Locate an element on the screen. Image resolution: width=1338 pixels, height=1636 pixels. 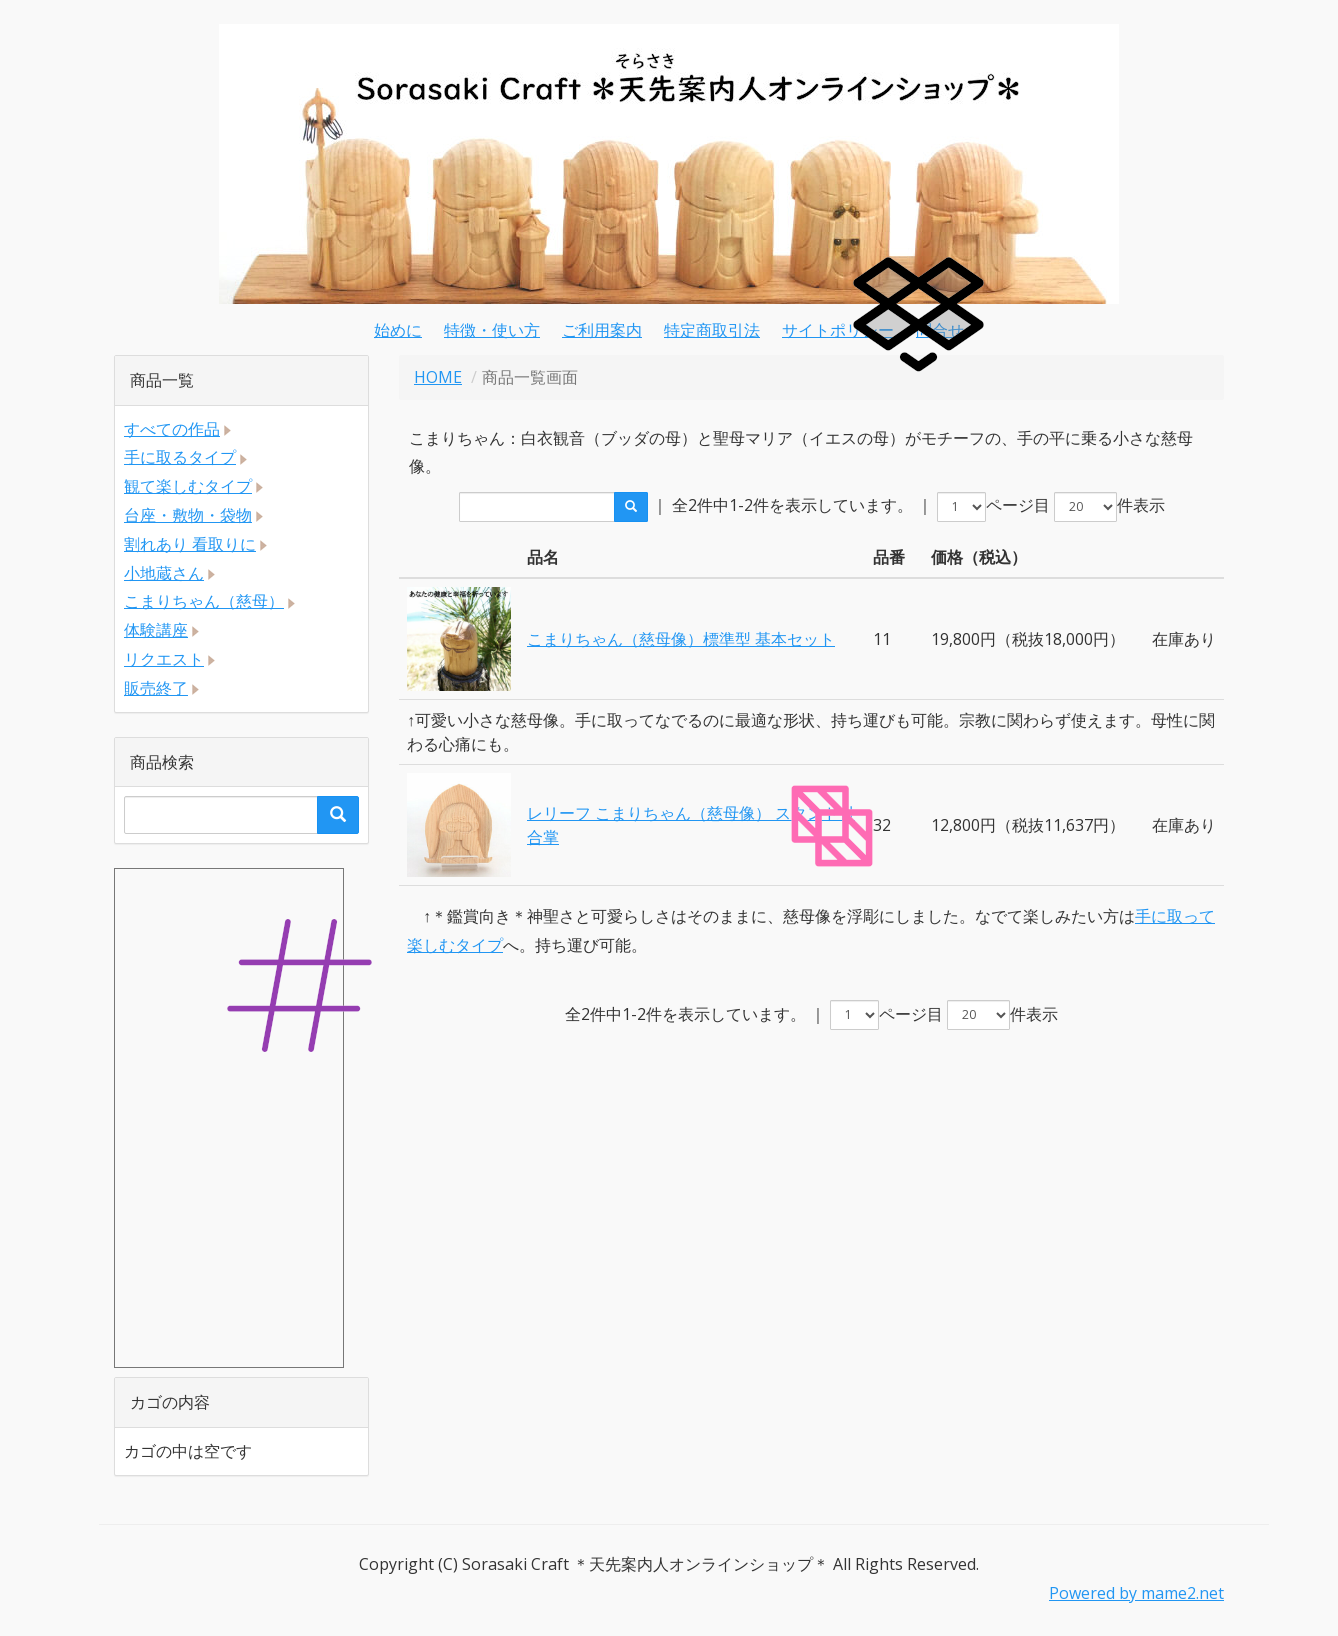
access Dropbox cloud storage is located at coordinates (918, 308).